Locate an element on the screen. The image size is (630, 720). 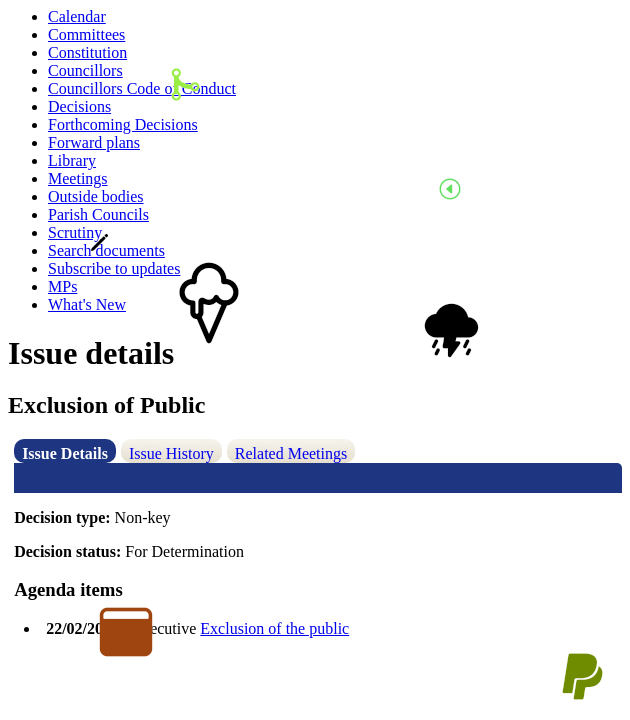
open browser or web view is located at coordinates (126, 632).